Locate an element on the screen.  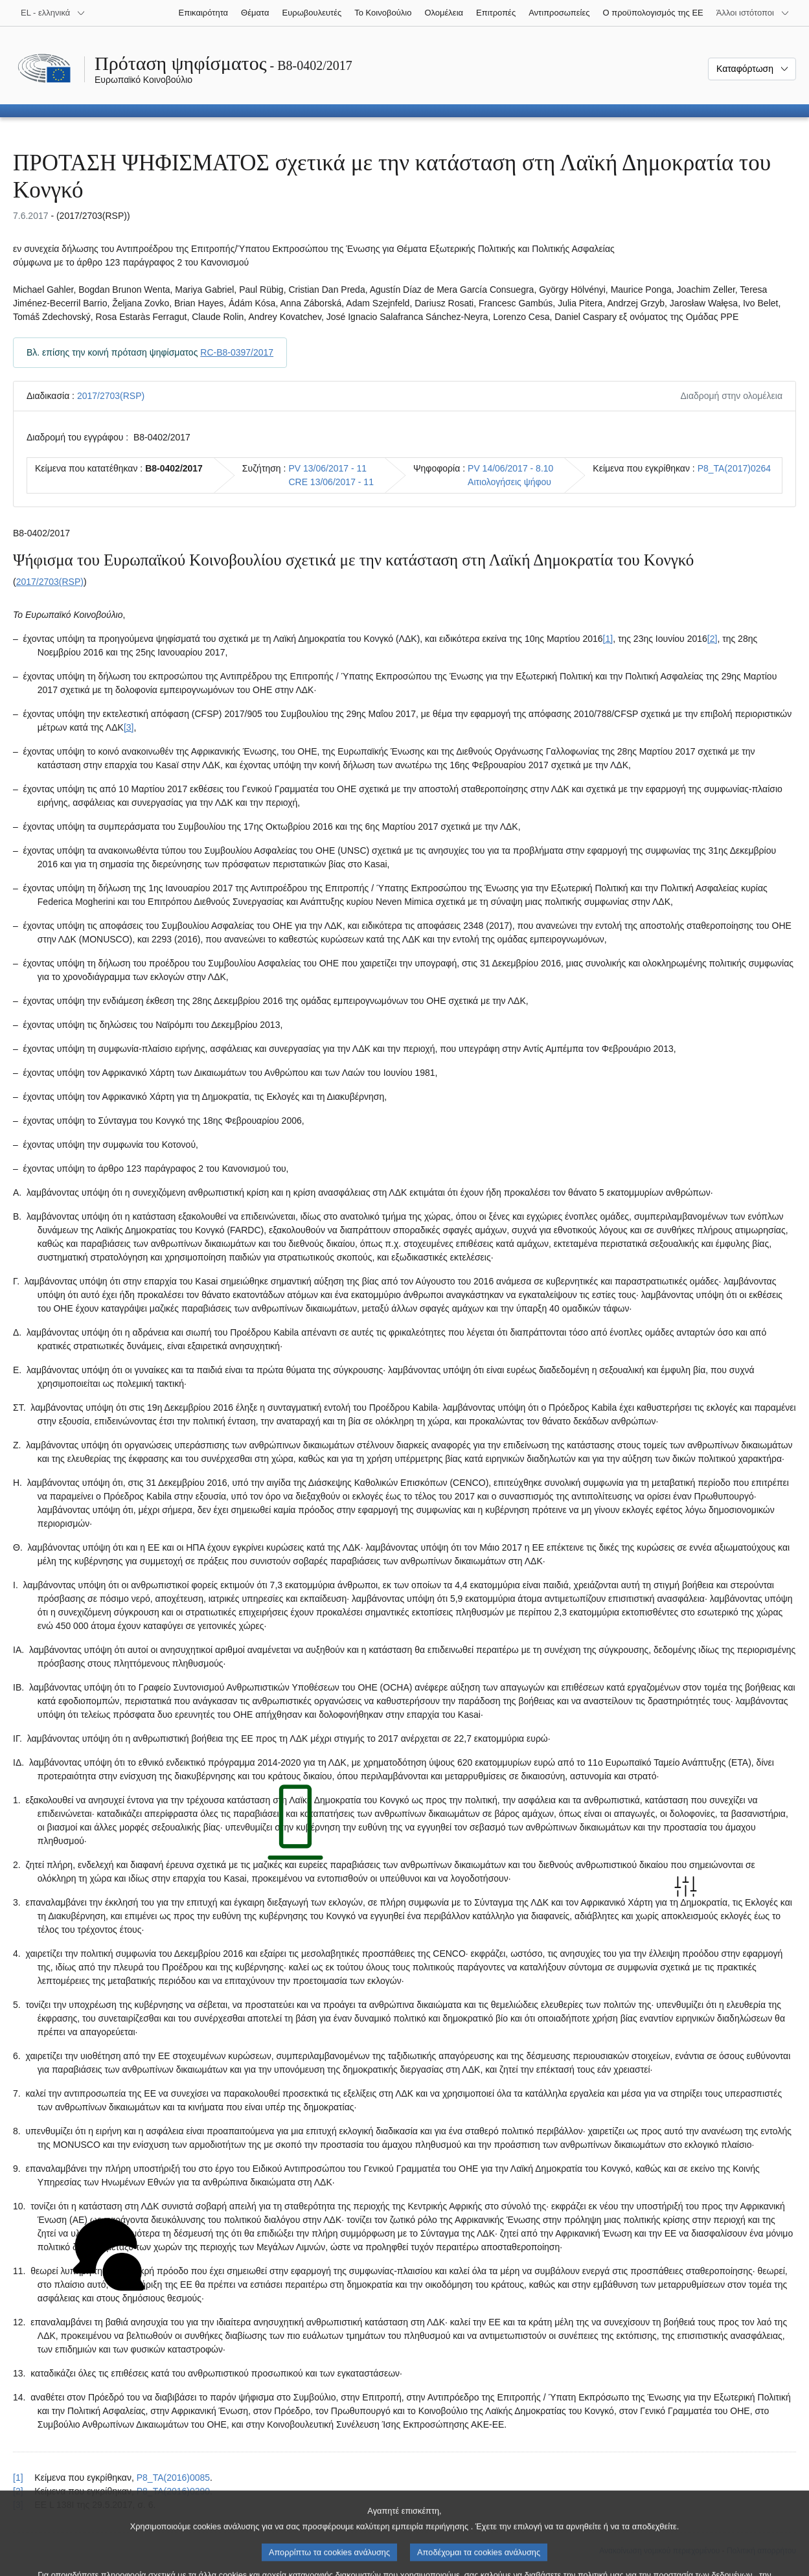
access a forum channel is located at coordinates (109, 2253).